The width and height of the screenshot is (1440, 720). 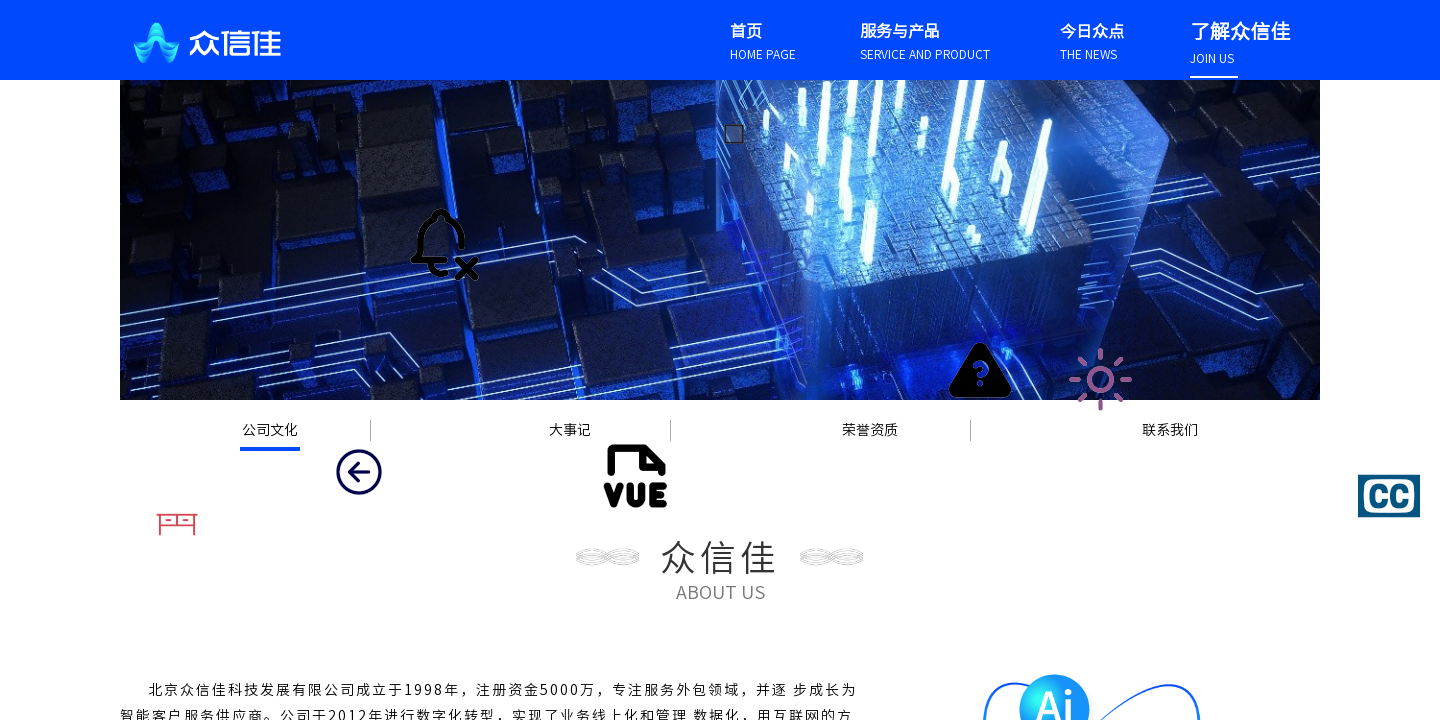 I want to click on toggle light mode or increase brightness, so click(x=1100, y=379).